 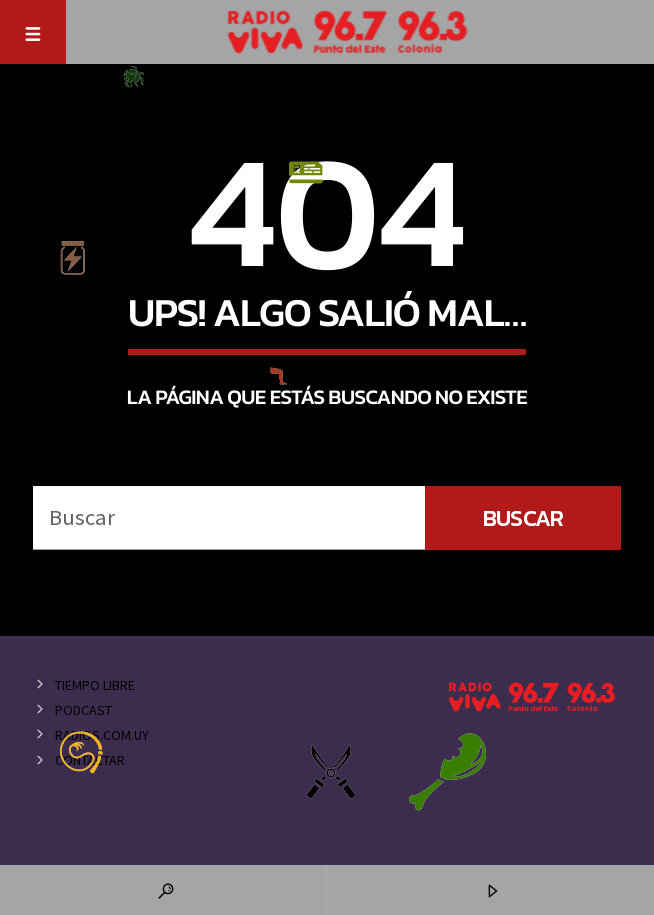 What do you see at coordinates (81, 752) in the screenshot?
I see `whip weapon item in a game inventory` at bounding box center [81, 752].